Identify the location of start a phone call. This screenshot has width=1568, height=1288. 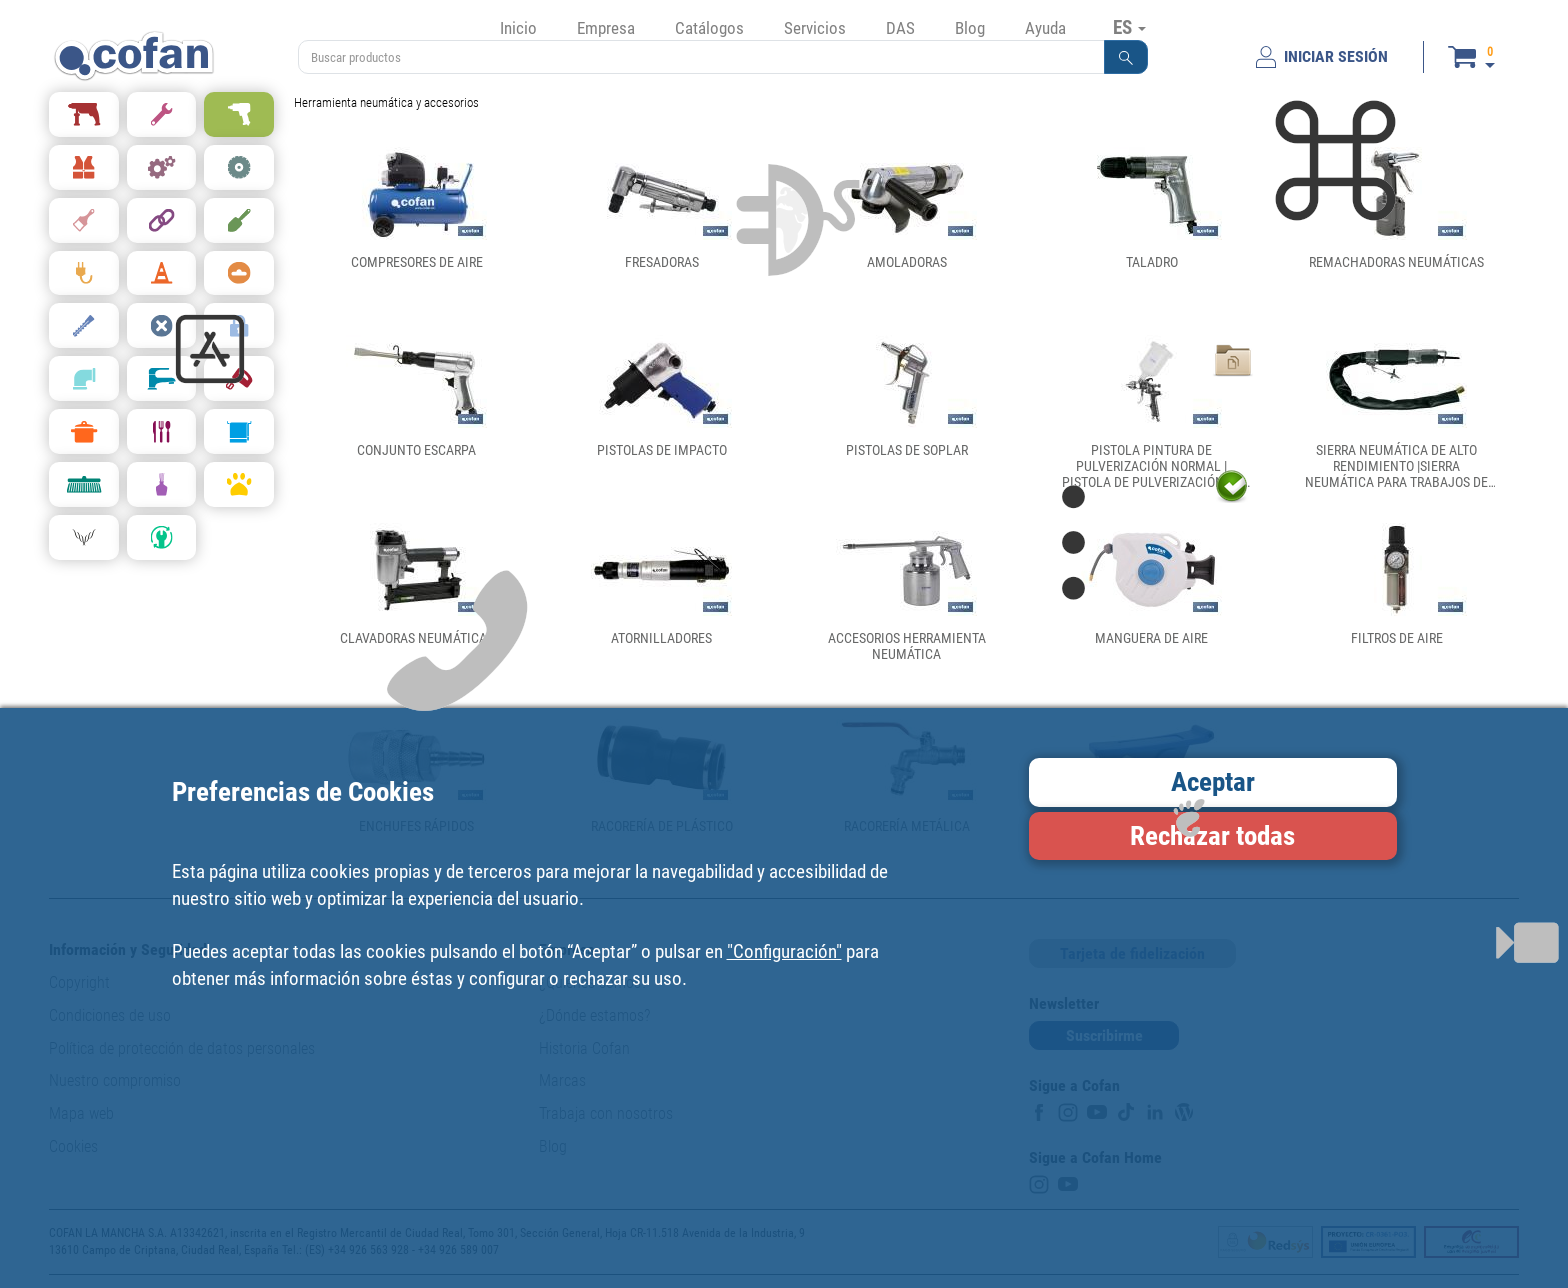
(456, 640).